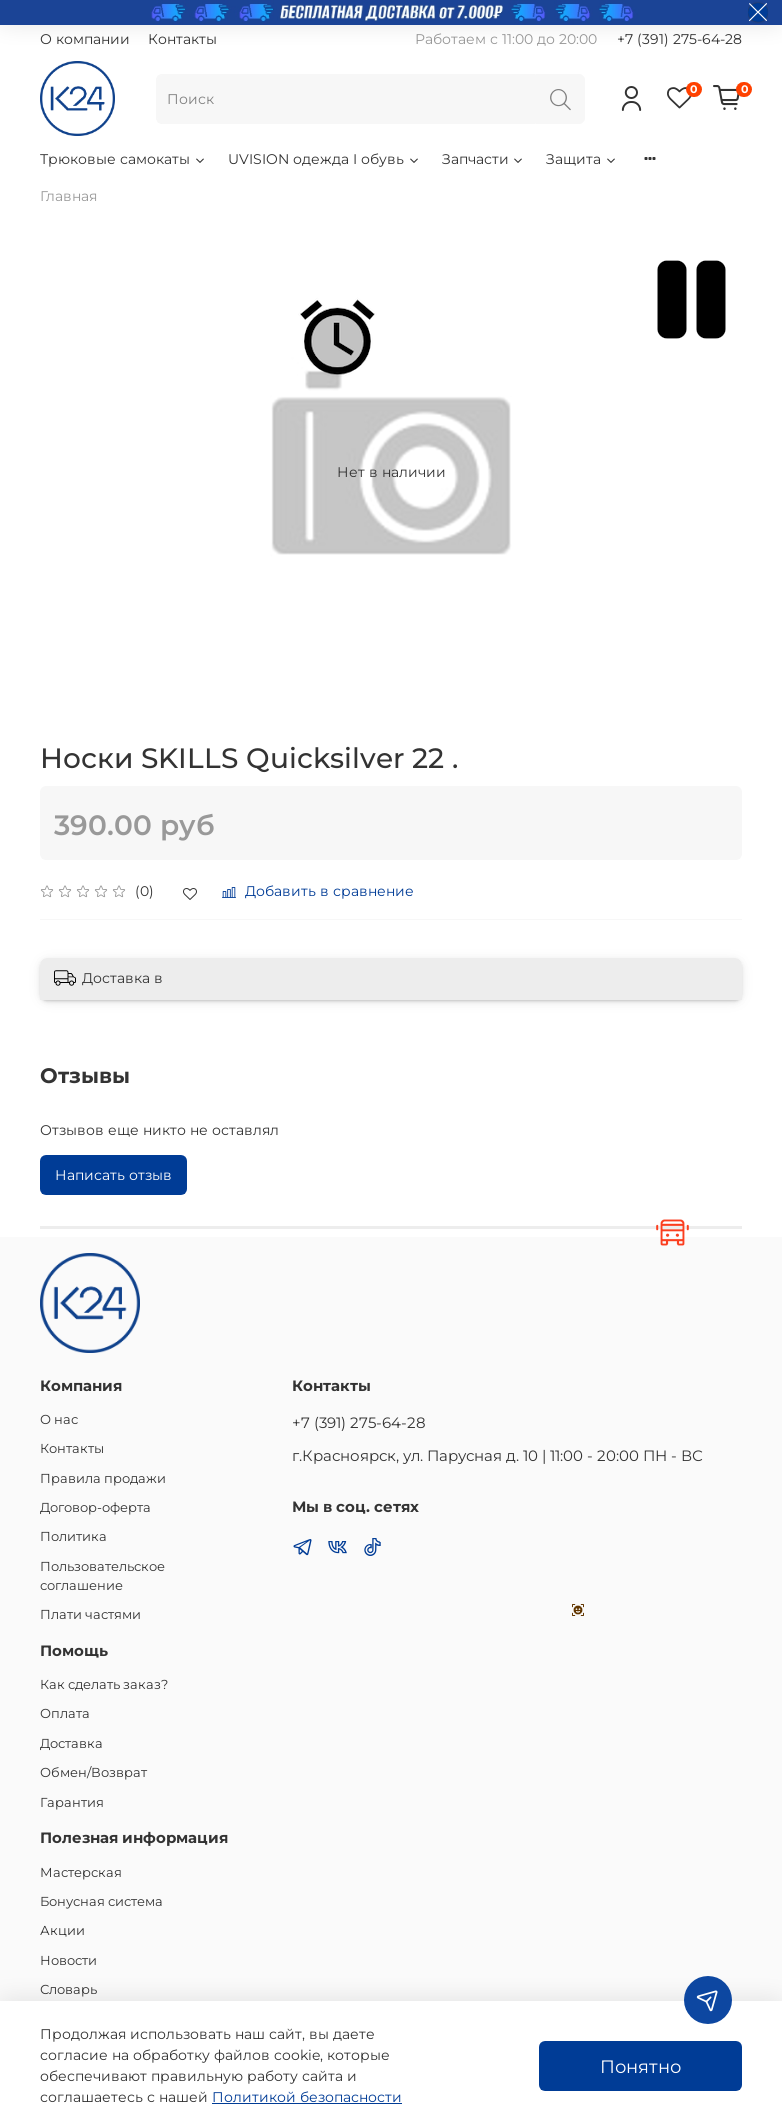 The image size is (782, 2124). I want to click on scan face to unlock or authenticate, so click(578, 1610).